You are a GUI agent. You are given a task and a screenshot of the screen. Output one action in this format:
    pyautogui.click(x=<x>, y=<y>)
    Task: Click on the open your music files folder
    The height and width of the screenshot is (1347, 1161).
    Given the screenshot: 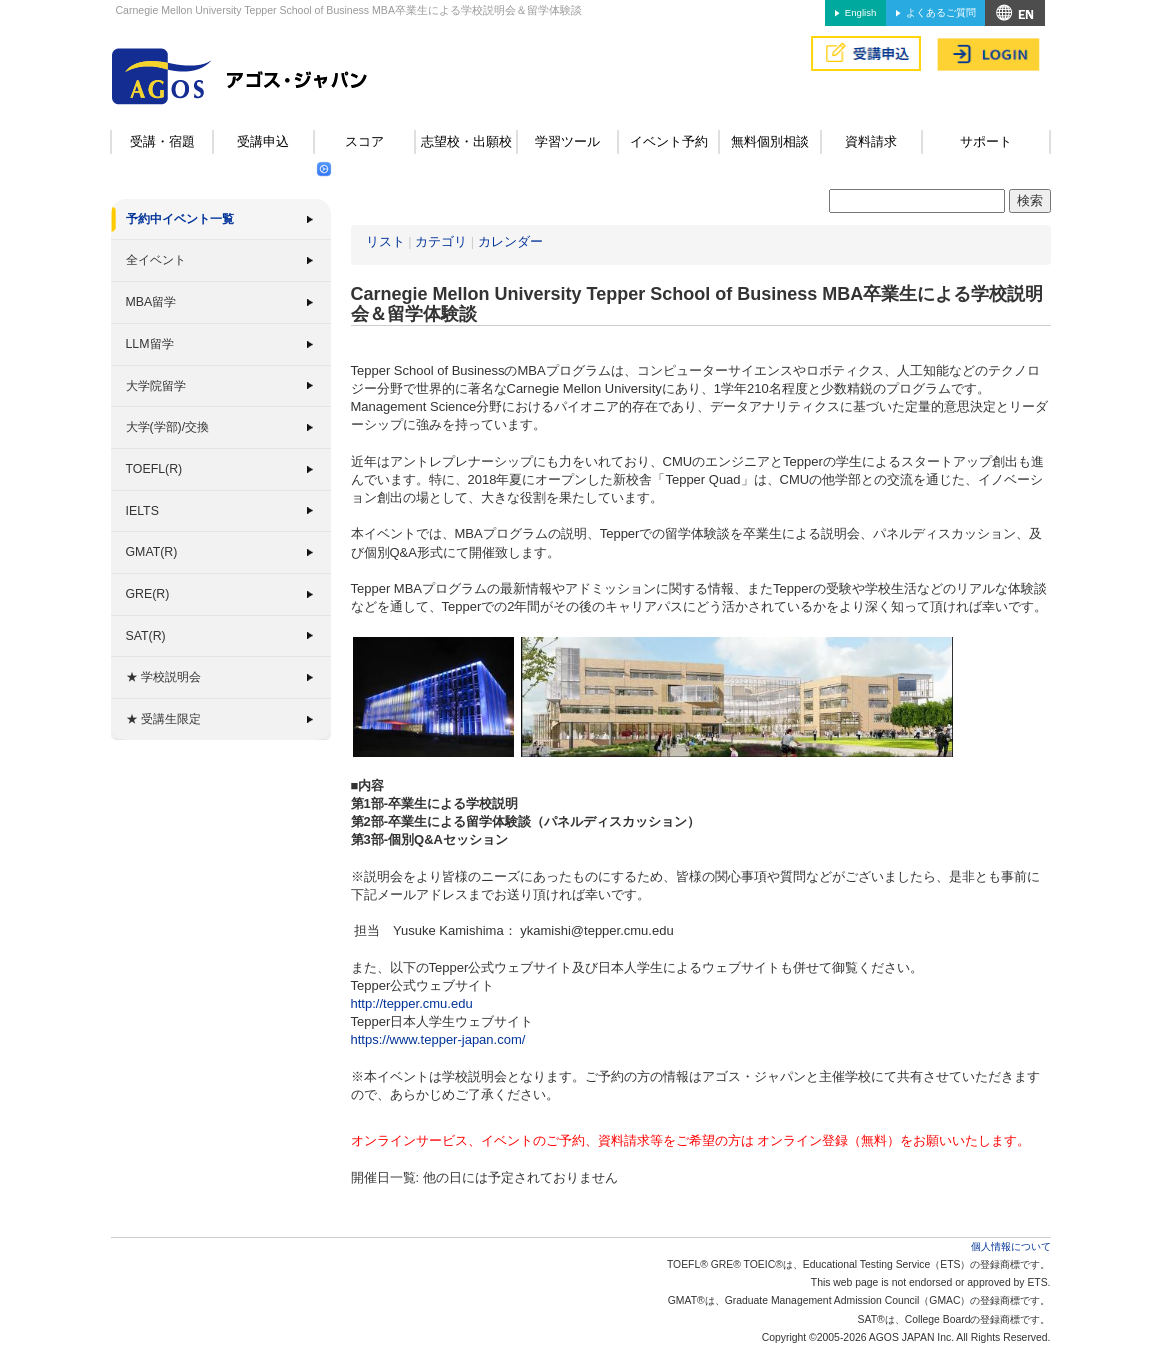 What is the action you would take?
    pyautogui.click(x=907, y=684)
    